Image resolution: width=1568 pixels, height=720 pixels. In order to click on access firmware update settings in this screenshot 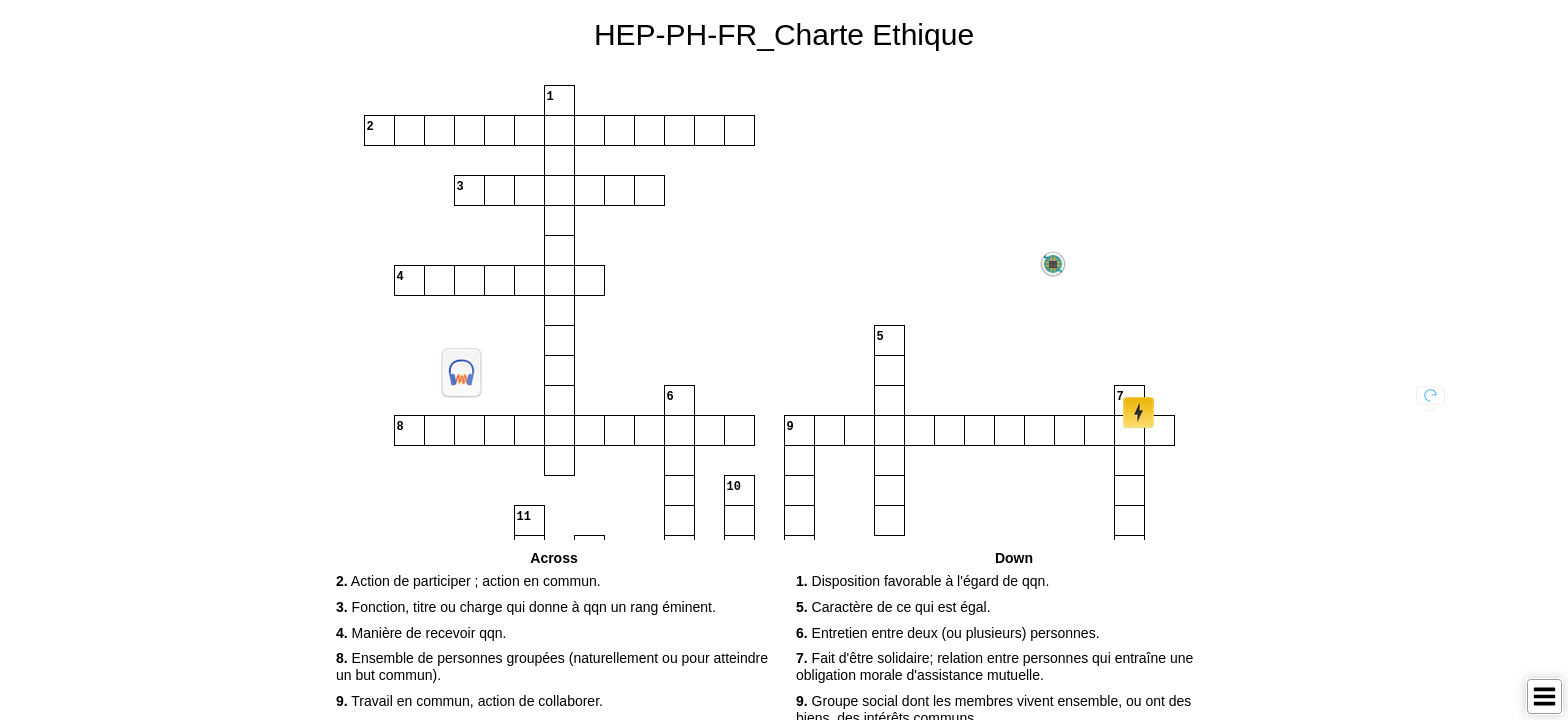, I will do `click(1053, 264)`.